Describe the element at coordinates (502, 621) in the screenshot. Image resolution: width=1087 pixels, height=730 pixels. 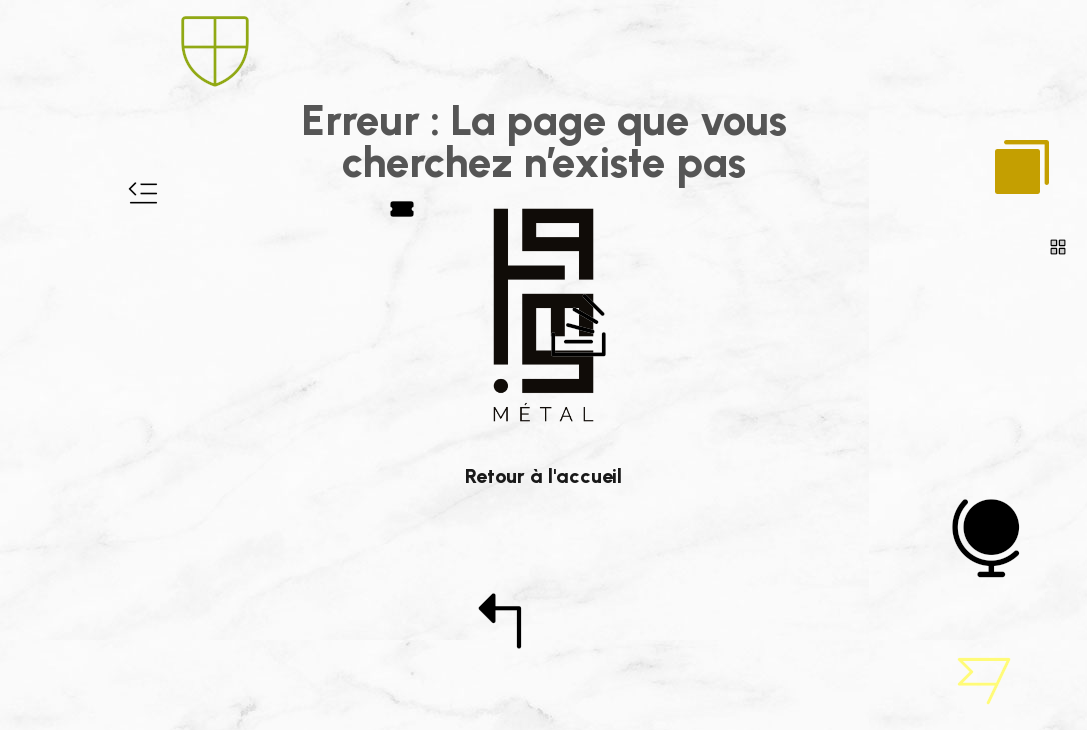
I see `undo or go back to previous action` at that location.